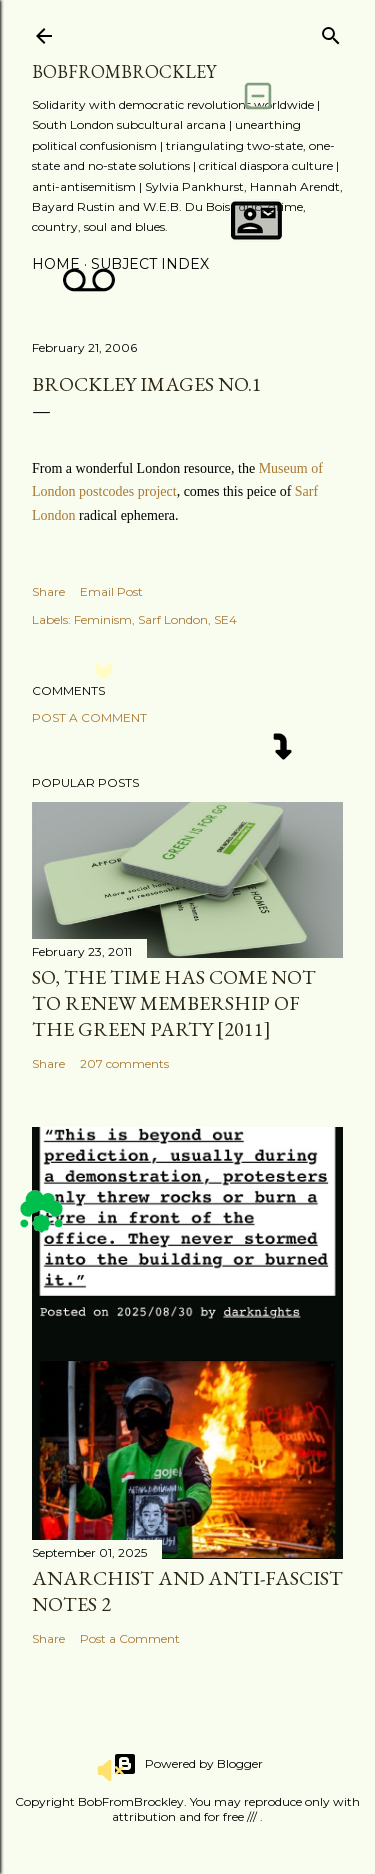 This screenshot has width=375, height=1874. I want to click on mute audio or sound, so click(111, 1770).